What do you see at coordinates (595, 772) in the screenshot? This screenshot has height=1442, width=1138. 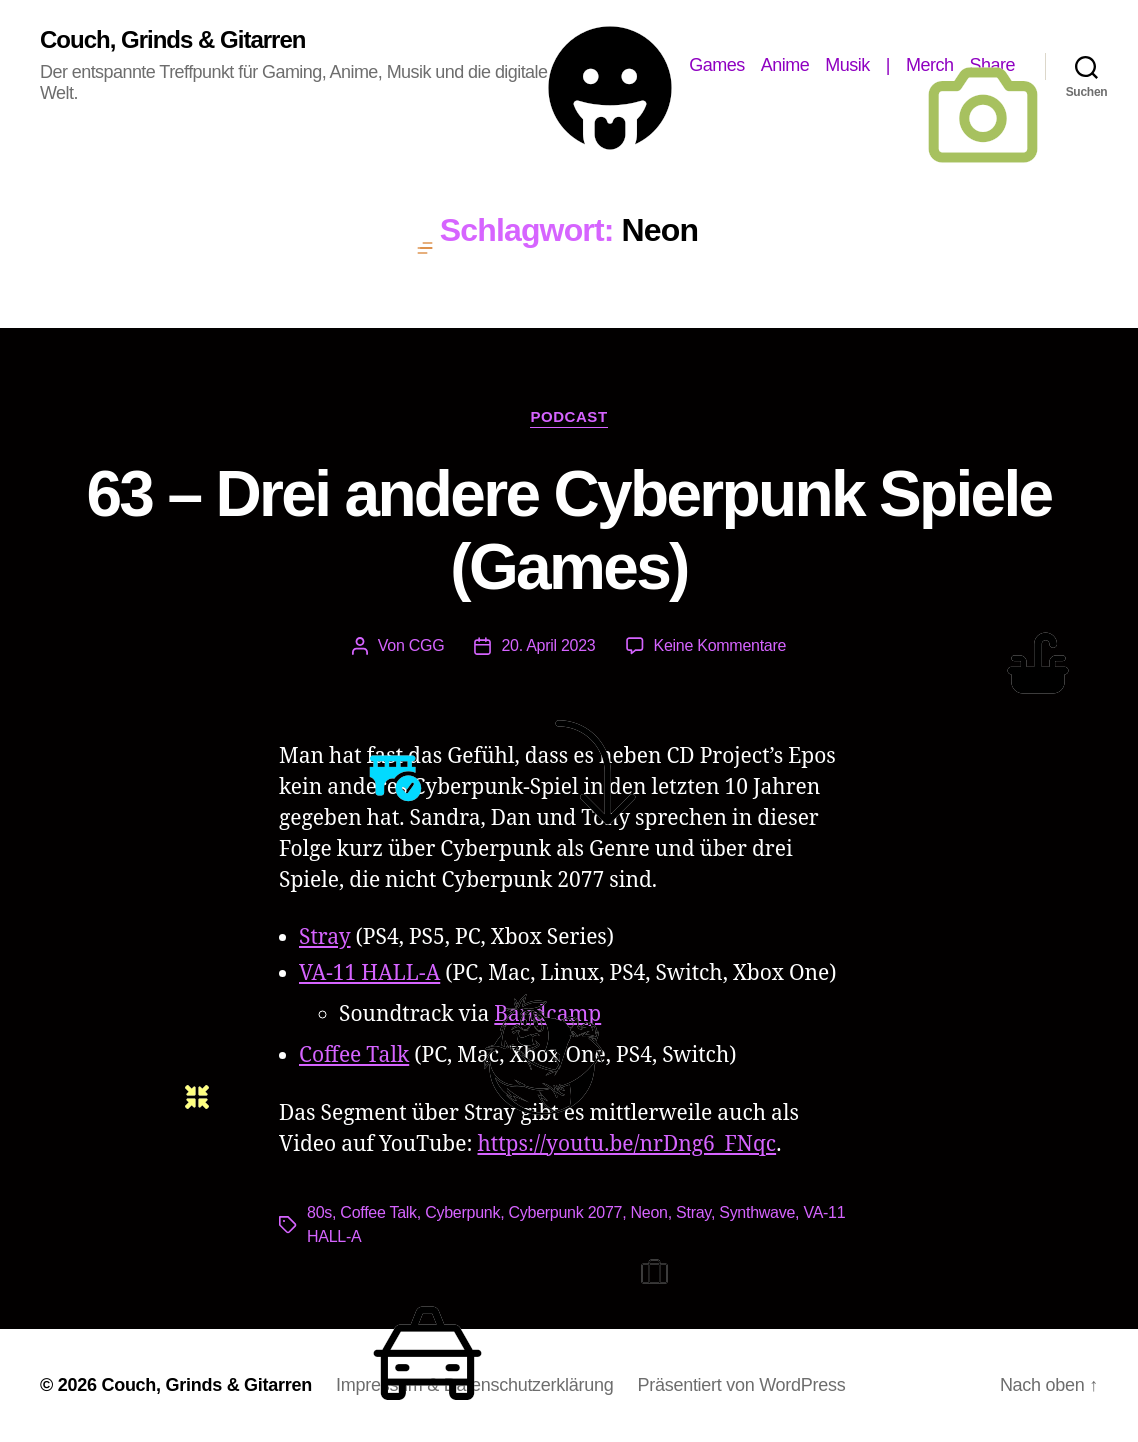 I see `redirect content or flow downward` at bounding box center [595, 772].